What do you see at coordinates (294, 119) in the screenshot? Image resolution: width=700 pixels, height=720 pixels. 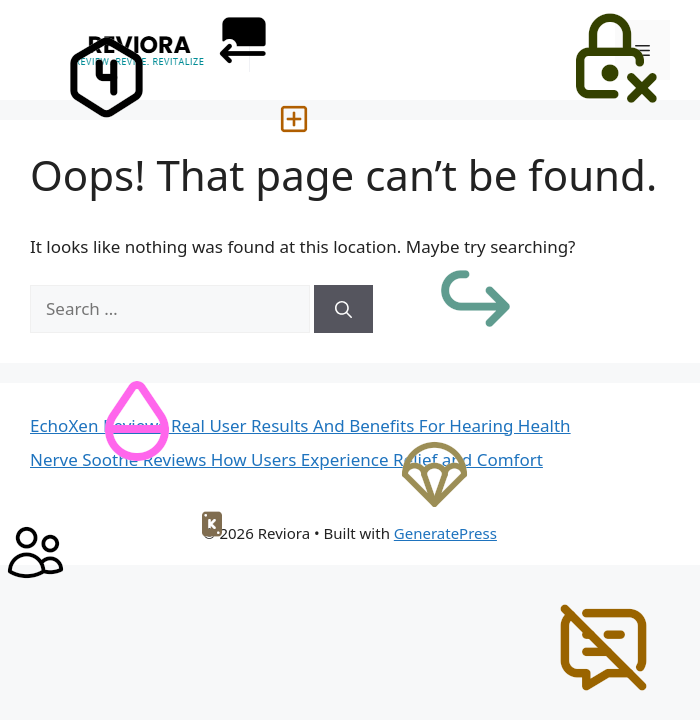 I see `add a new file to the diff` at bounding box center [294, 119].